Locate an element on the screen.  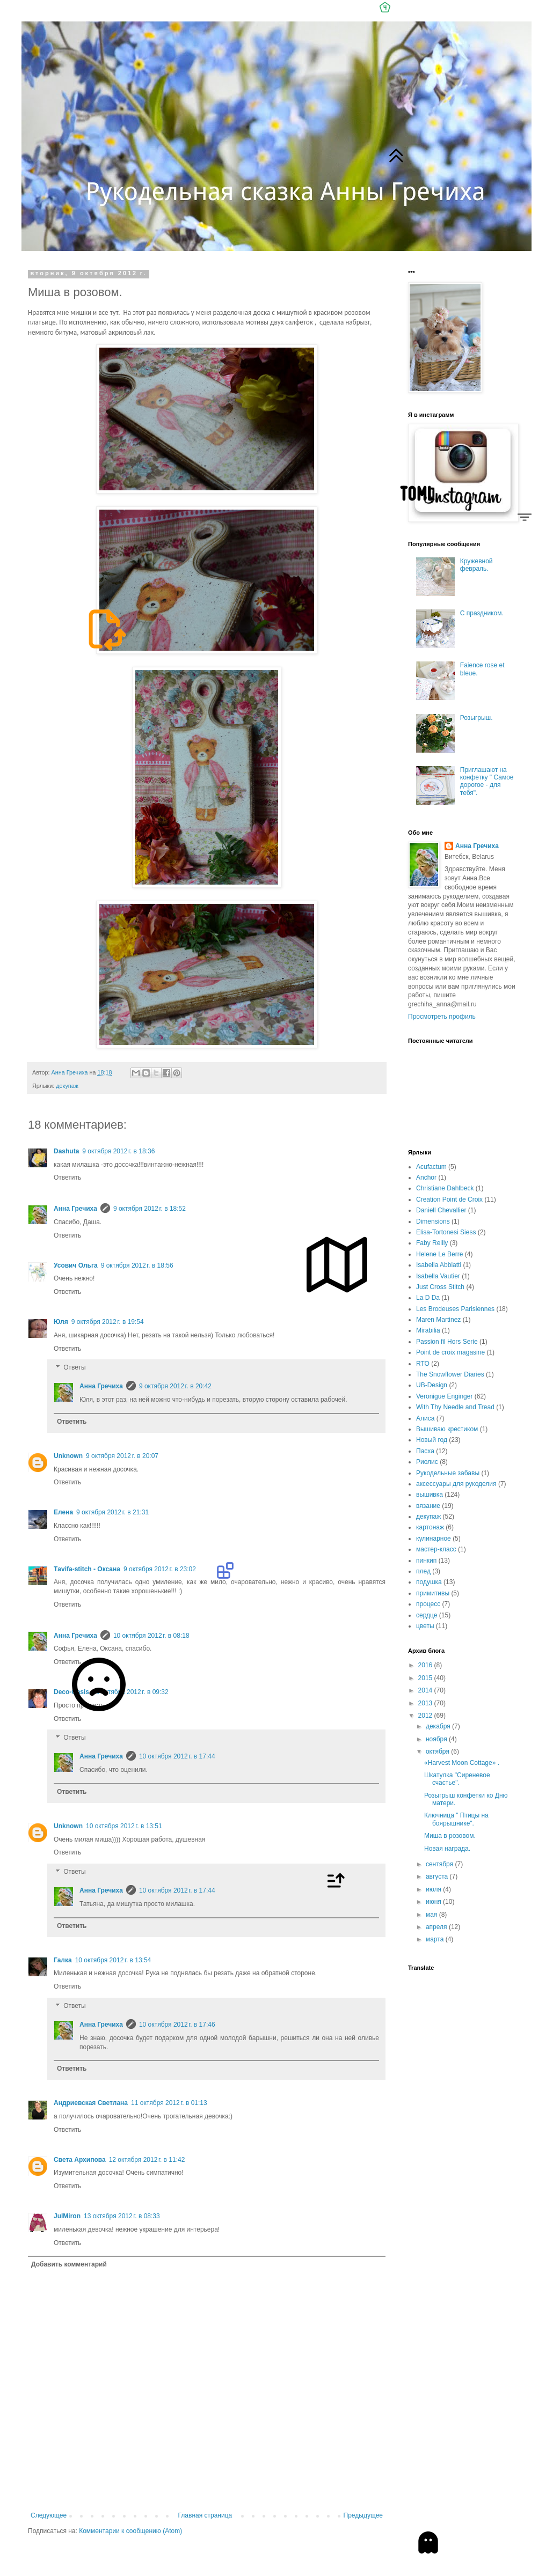
filter or sort list items is located at coordinates (525, 517).